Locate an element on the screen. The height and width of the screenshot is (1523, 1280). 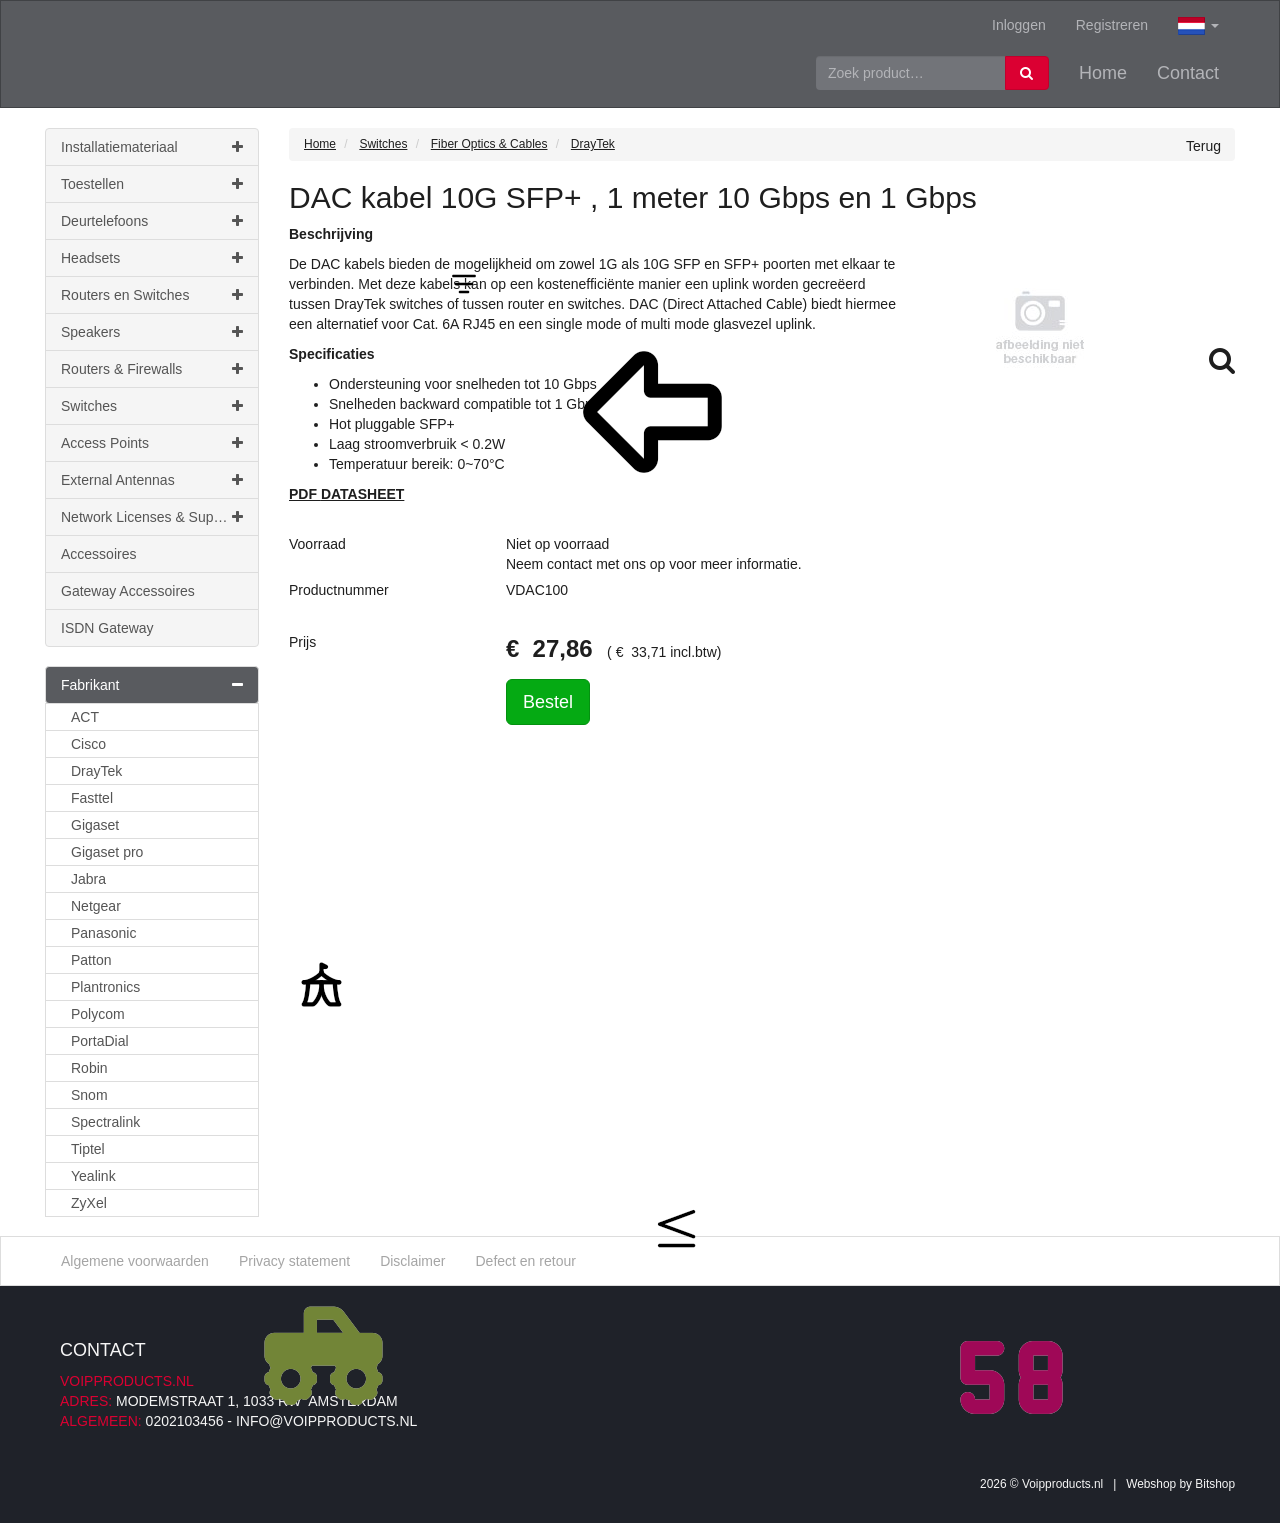
view circus or entertainment venues is located at coordinates (321, 984).